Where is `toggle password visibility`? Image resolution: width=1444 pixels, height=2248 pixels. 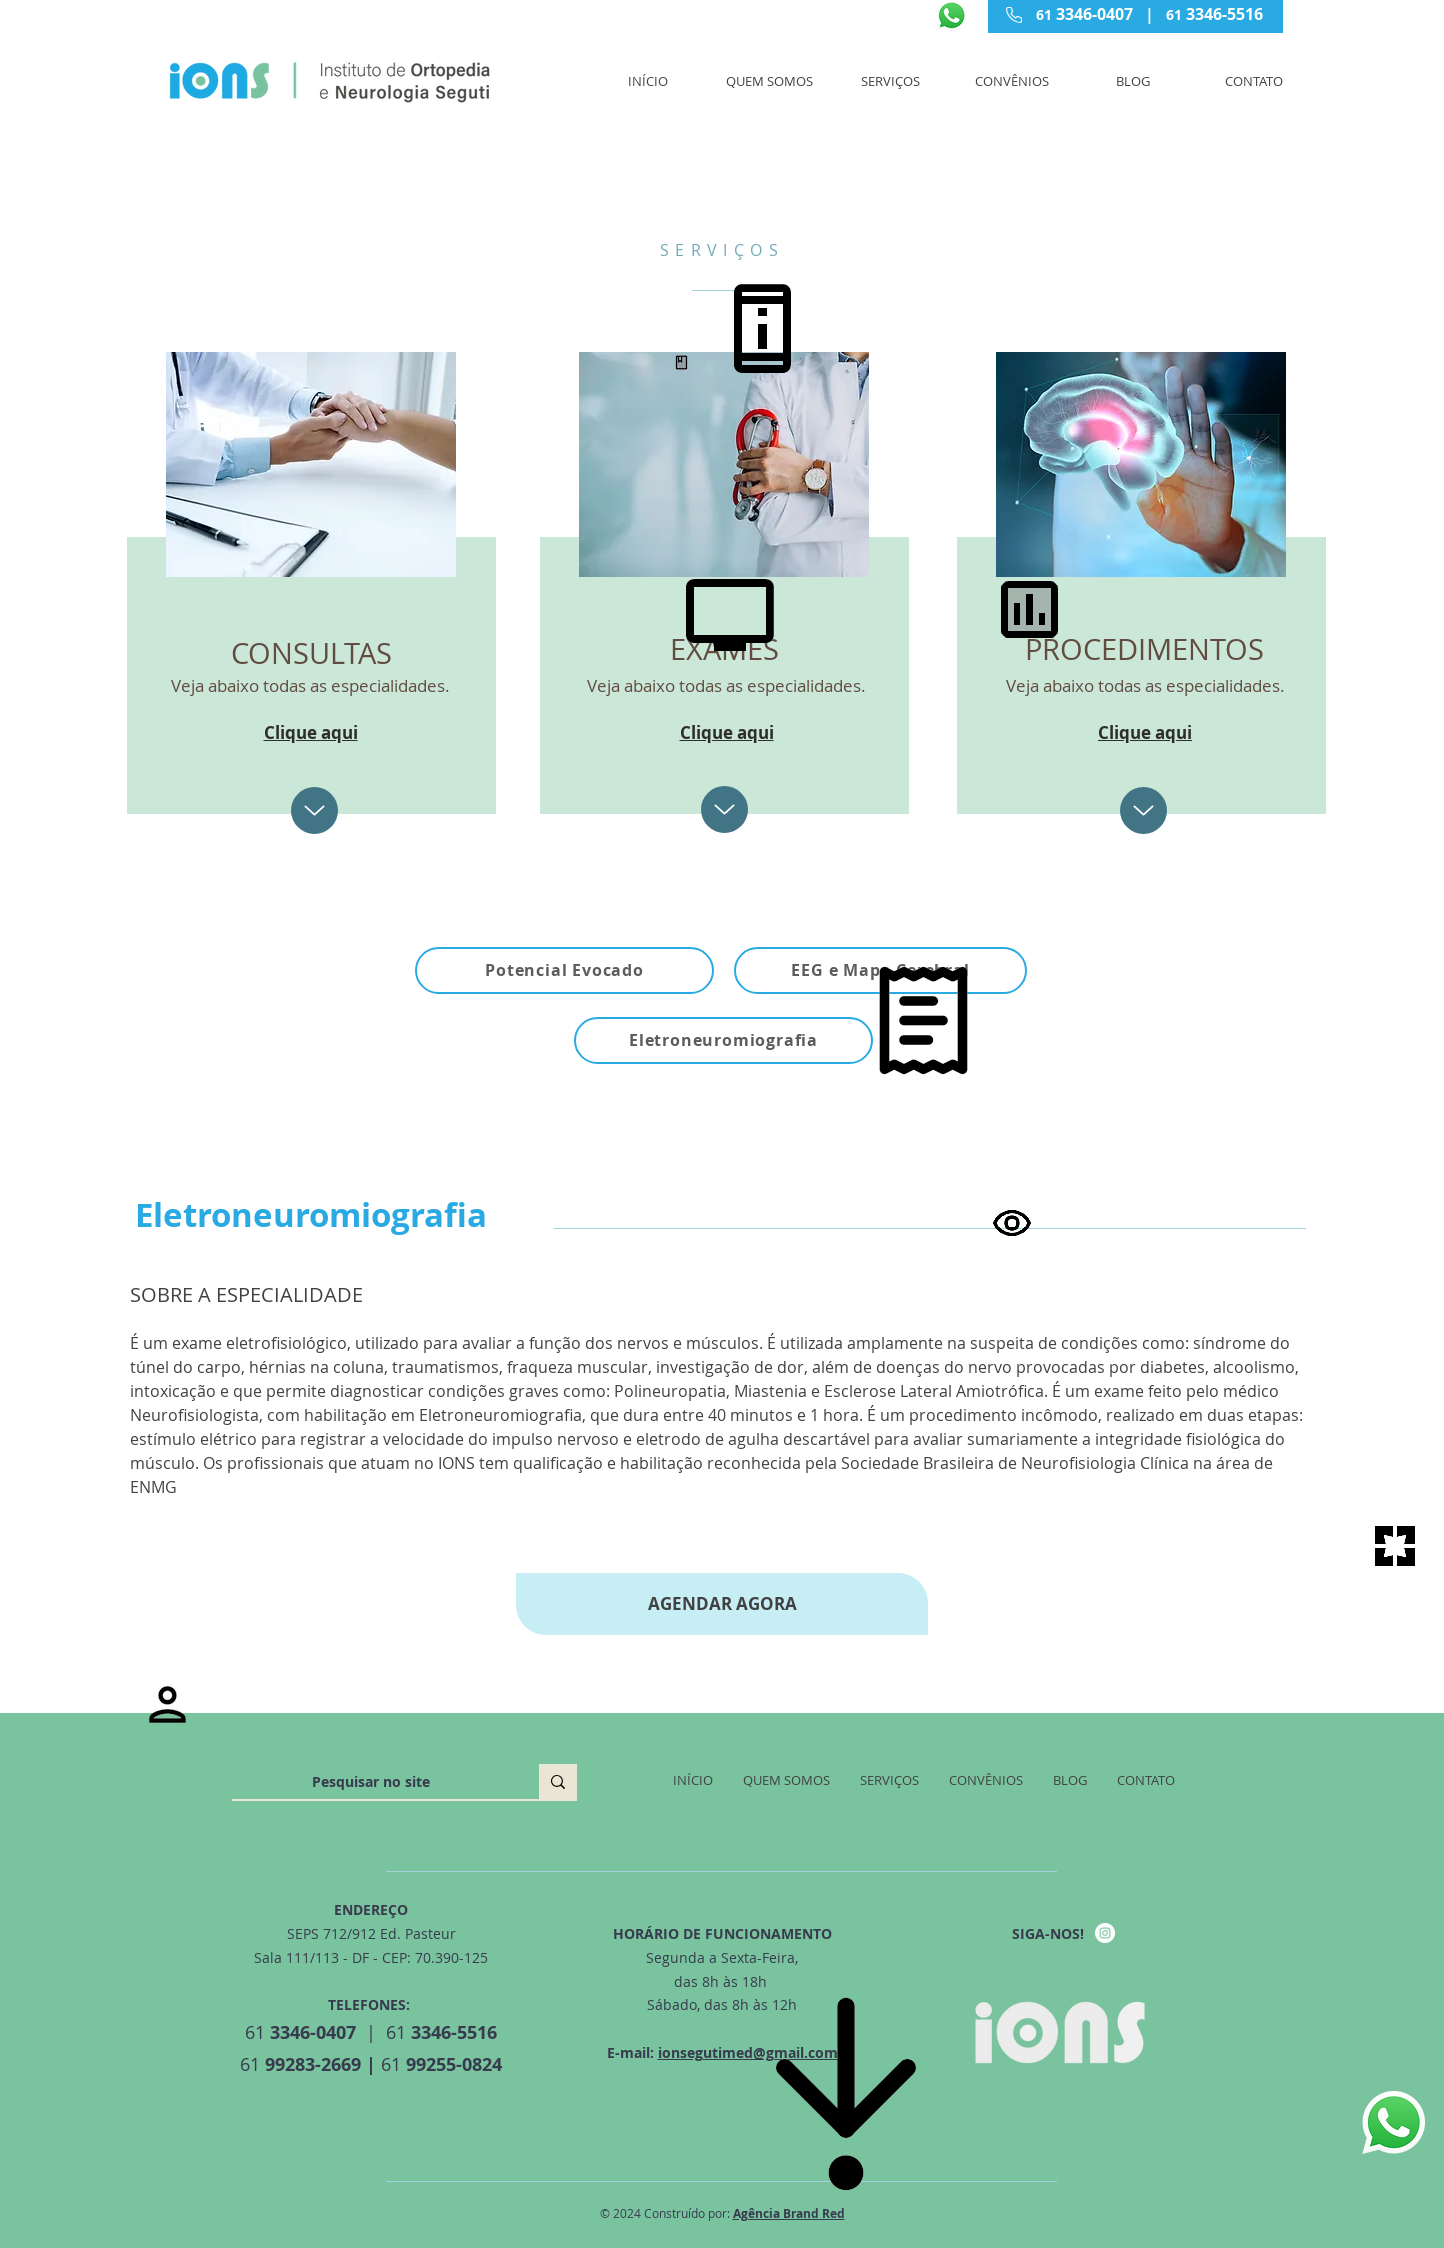
toggle password visibility is located at coordinates (1012, 1223).